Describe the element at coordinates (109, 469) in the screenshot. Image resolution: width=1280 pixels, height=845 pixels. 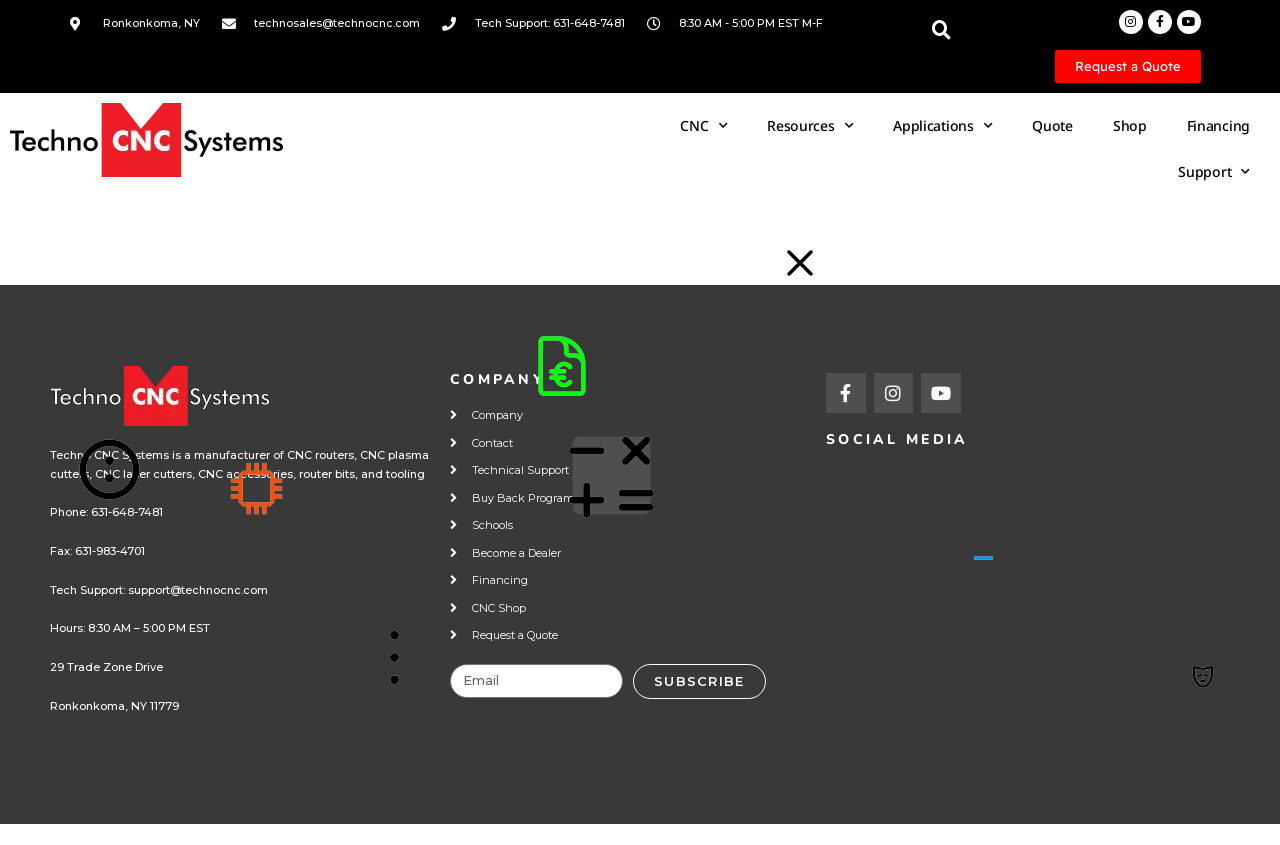
I see `open more options menu` at that location.